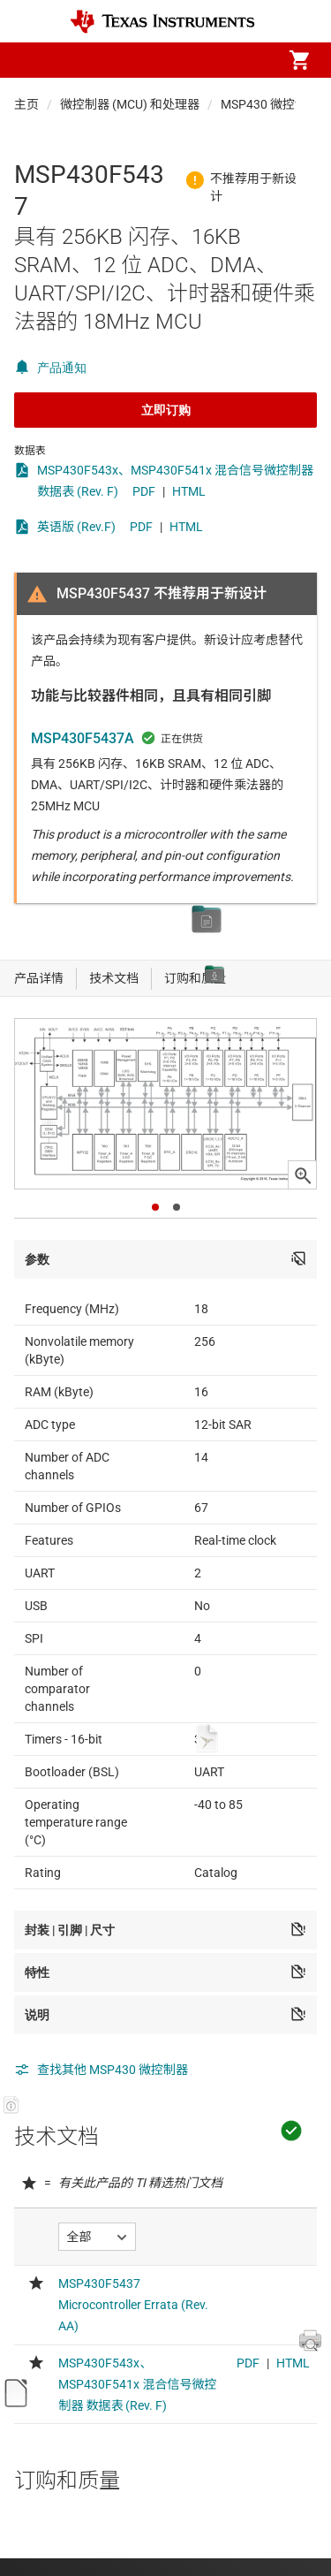 The image size is (331, 2576). Describe the element at coordinates (207, 919) in the screenshot. I see `open your documents folder` at that location.